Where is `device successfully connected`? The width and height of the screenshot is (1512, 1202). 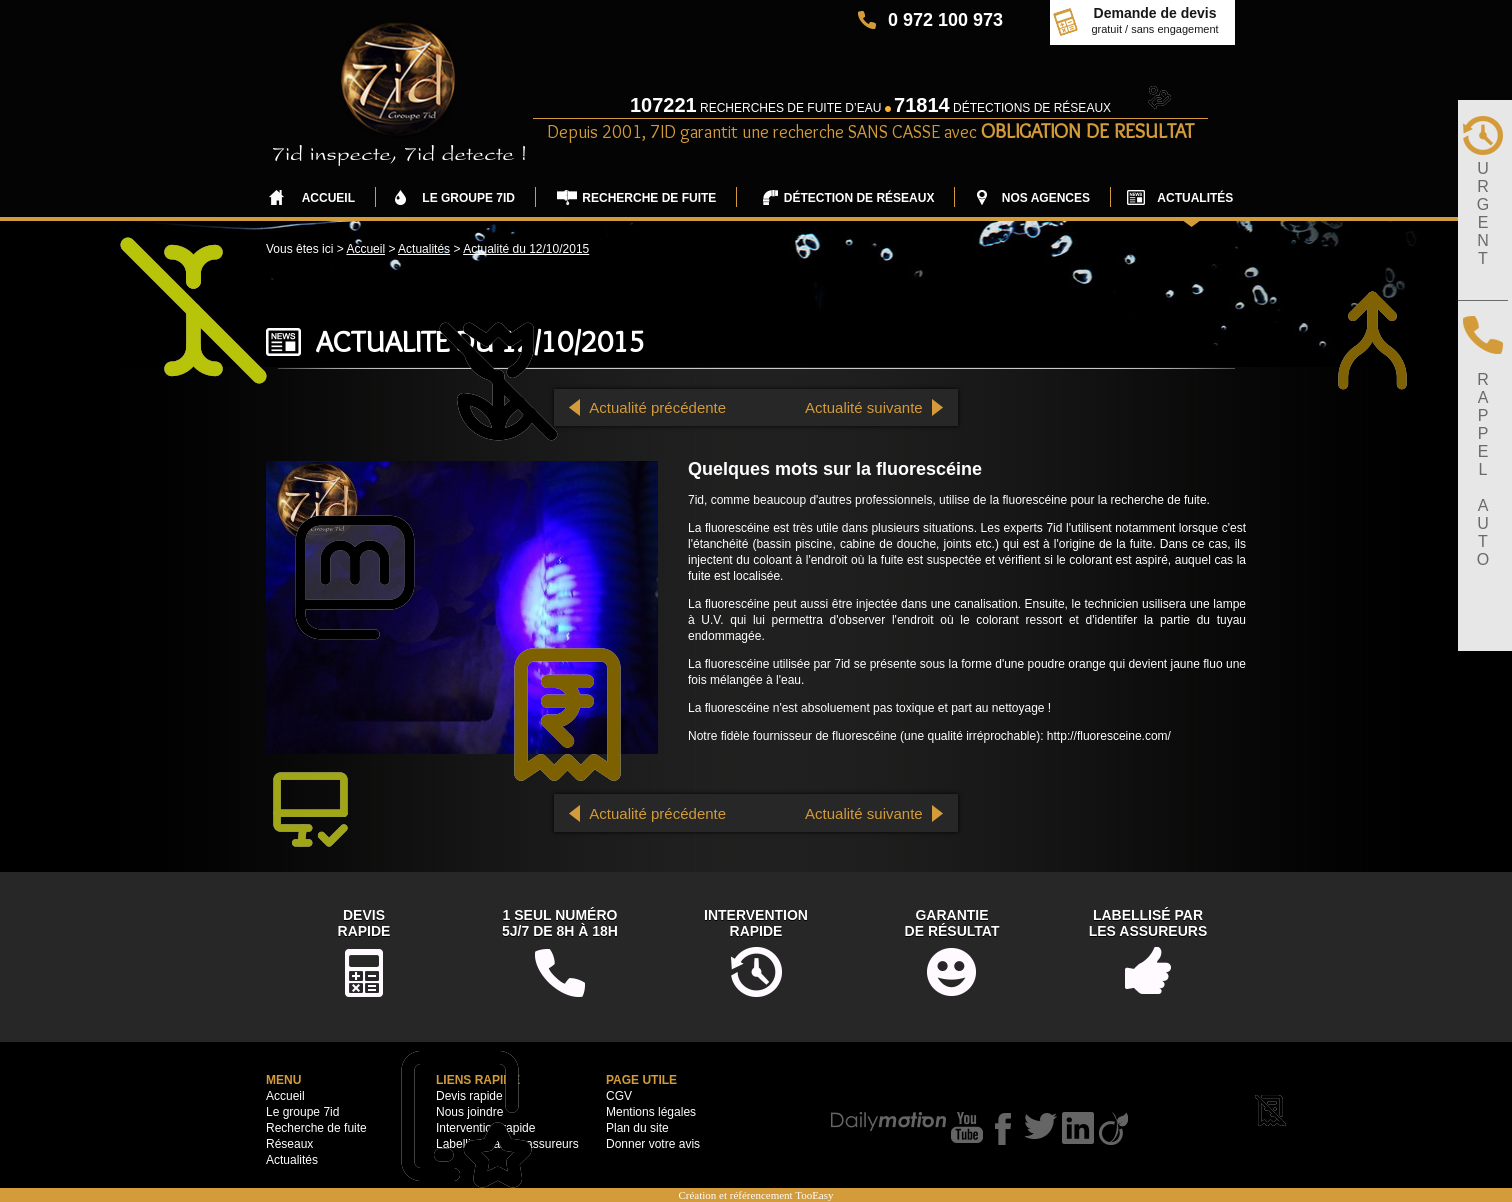
device successfully connected is located at coordinates (310, 809).